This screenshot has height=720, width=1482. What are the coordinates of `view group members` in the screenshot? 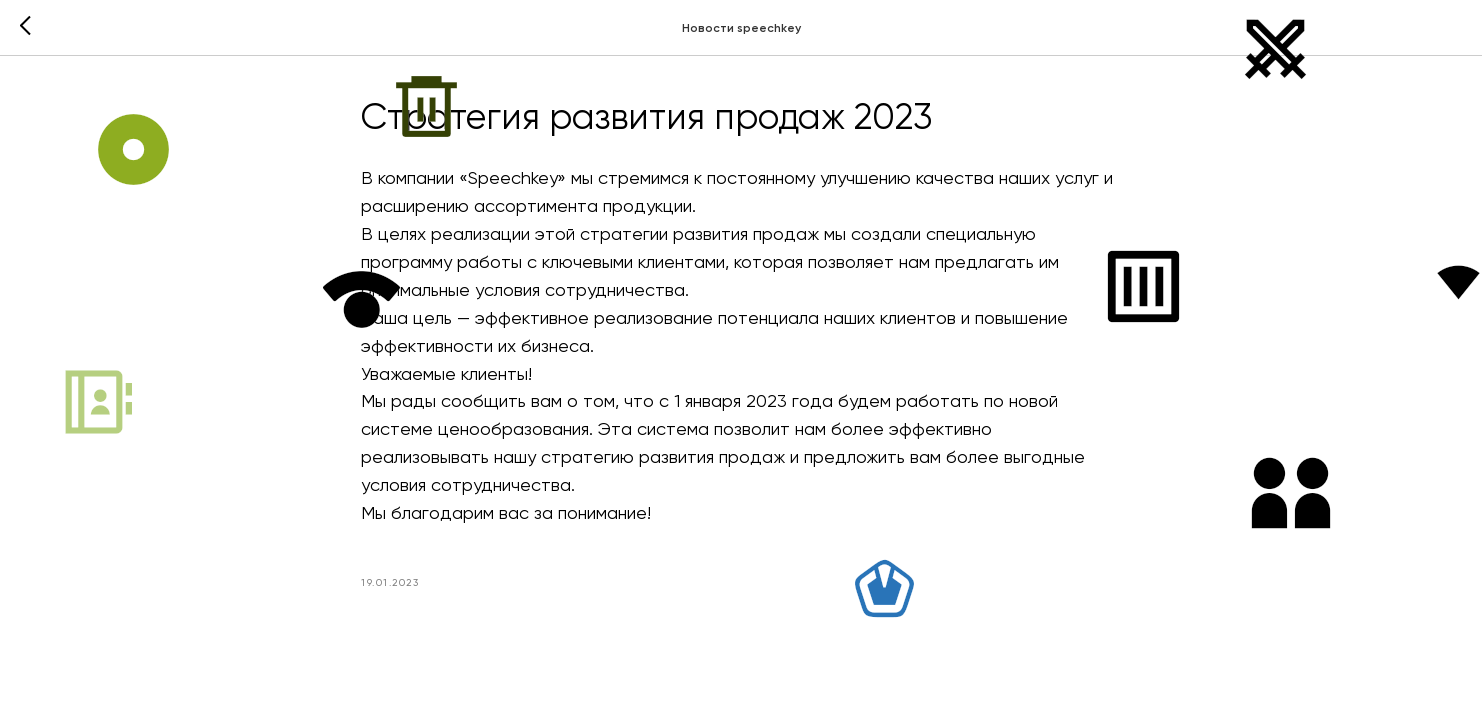 It's located at (1291, 493).